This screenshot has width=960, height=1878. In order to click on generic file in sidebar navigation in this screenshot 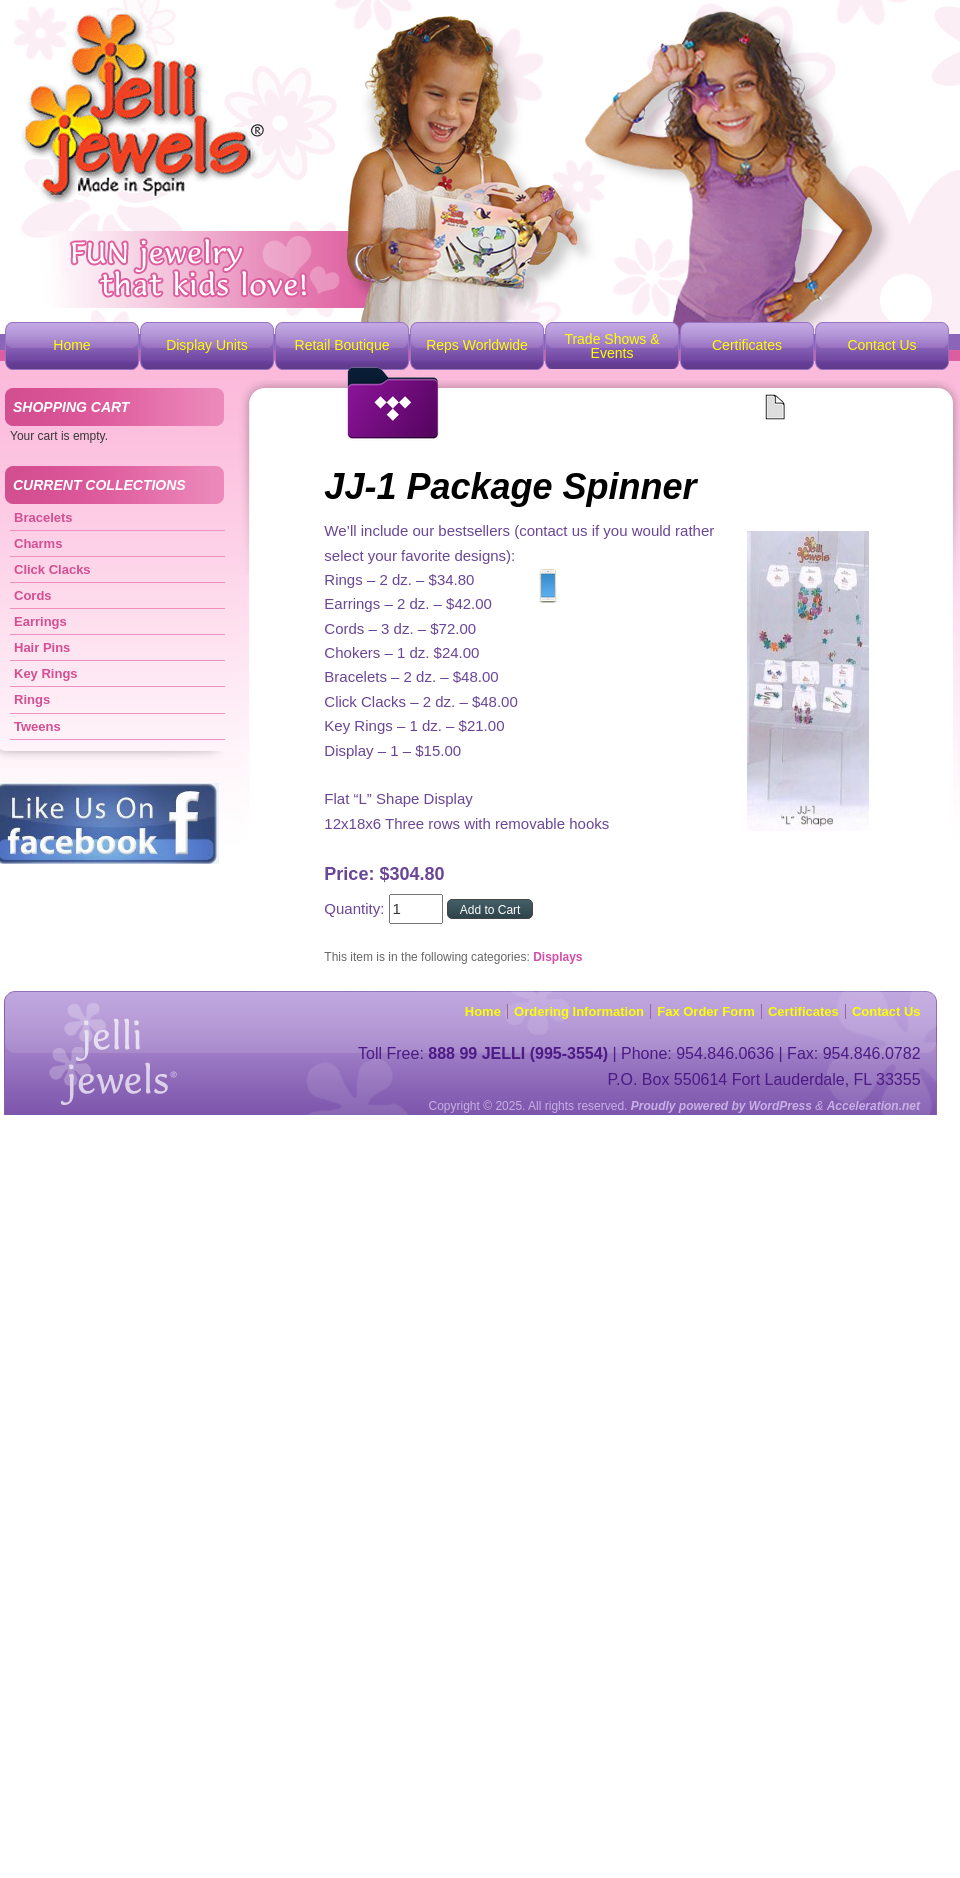, I will do `click(775, 407)`.